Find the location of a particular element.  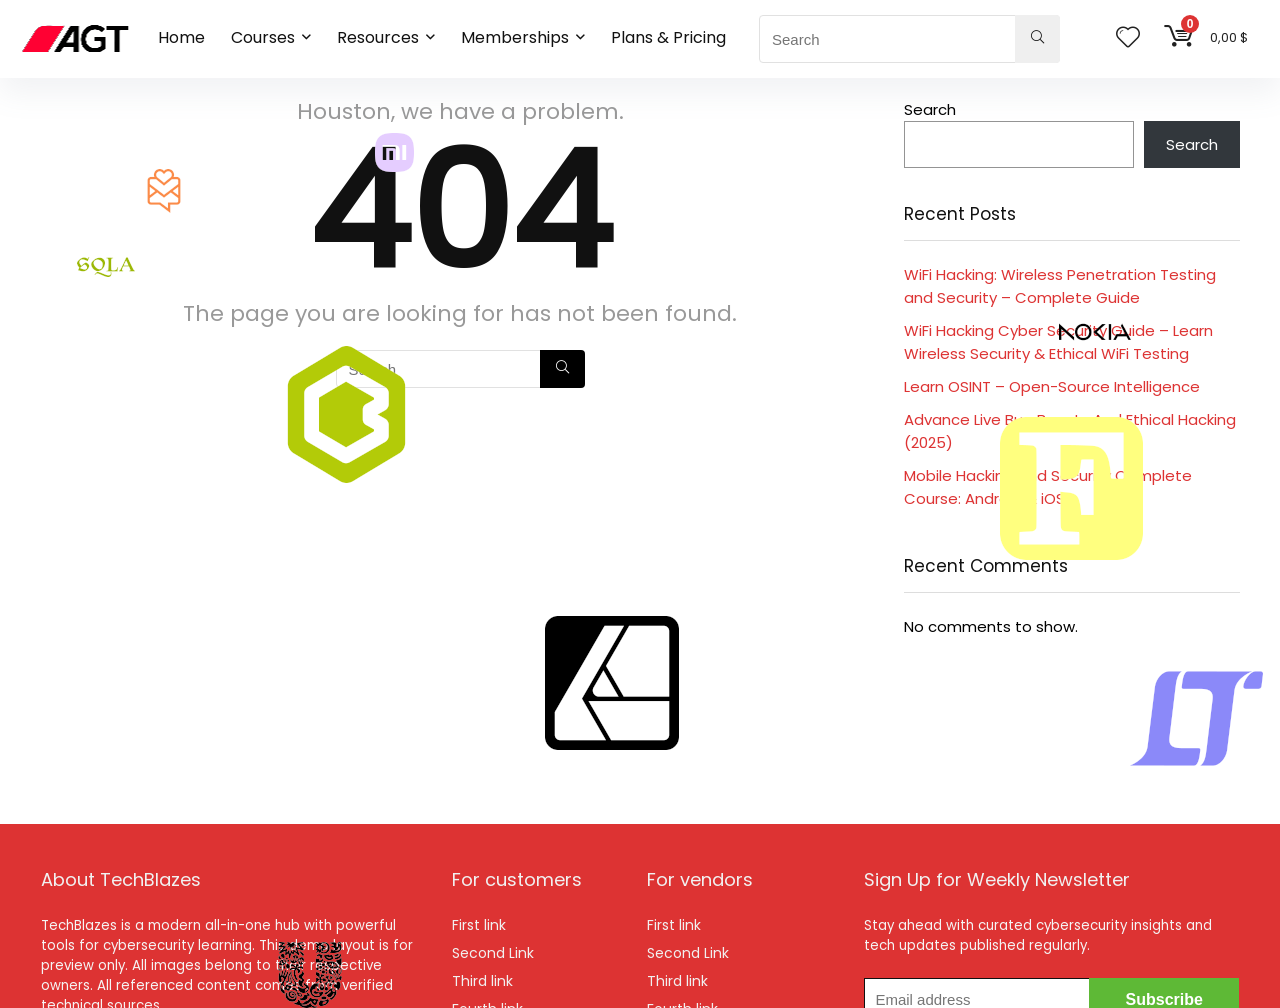

open tinyletter email newsletter service is located at coordinates (164, 191).